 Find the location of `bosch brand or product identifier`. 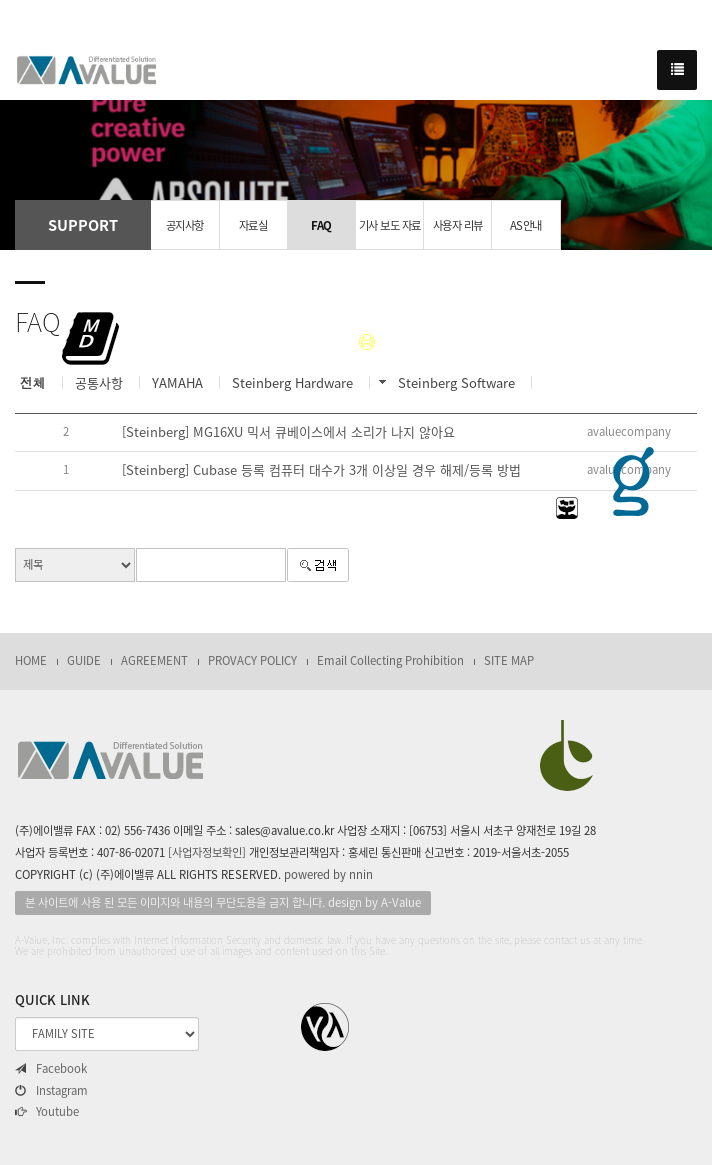

bosch brand or product identifier is located at coordinates (367, 342).